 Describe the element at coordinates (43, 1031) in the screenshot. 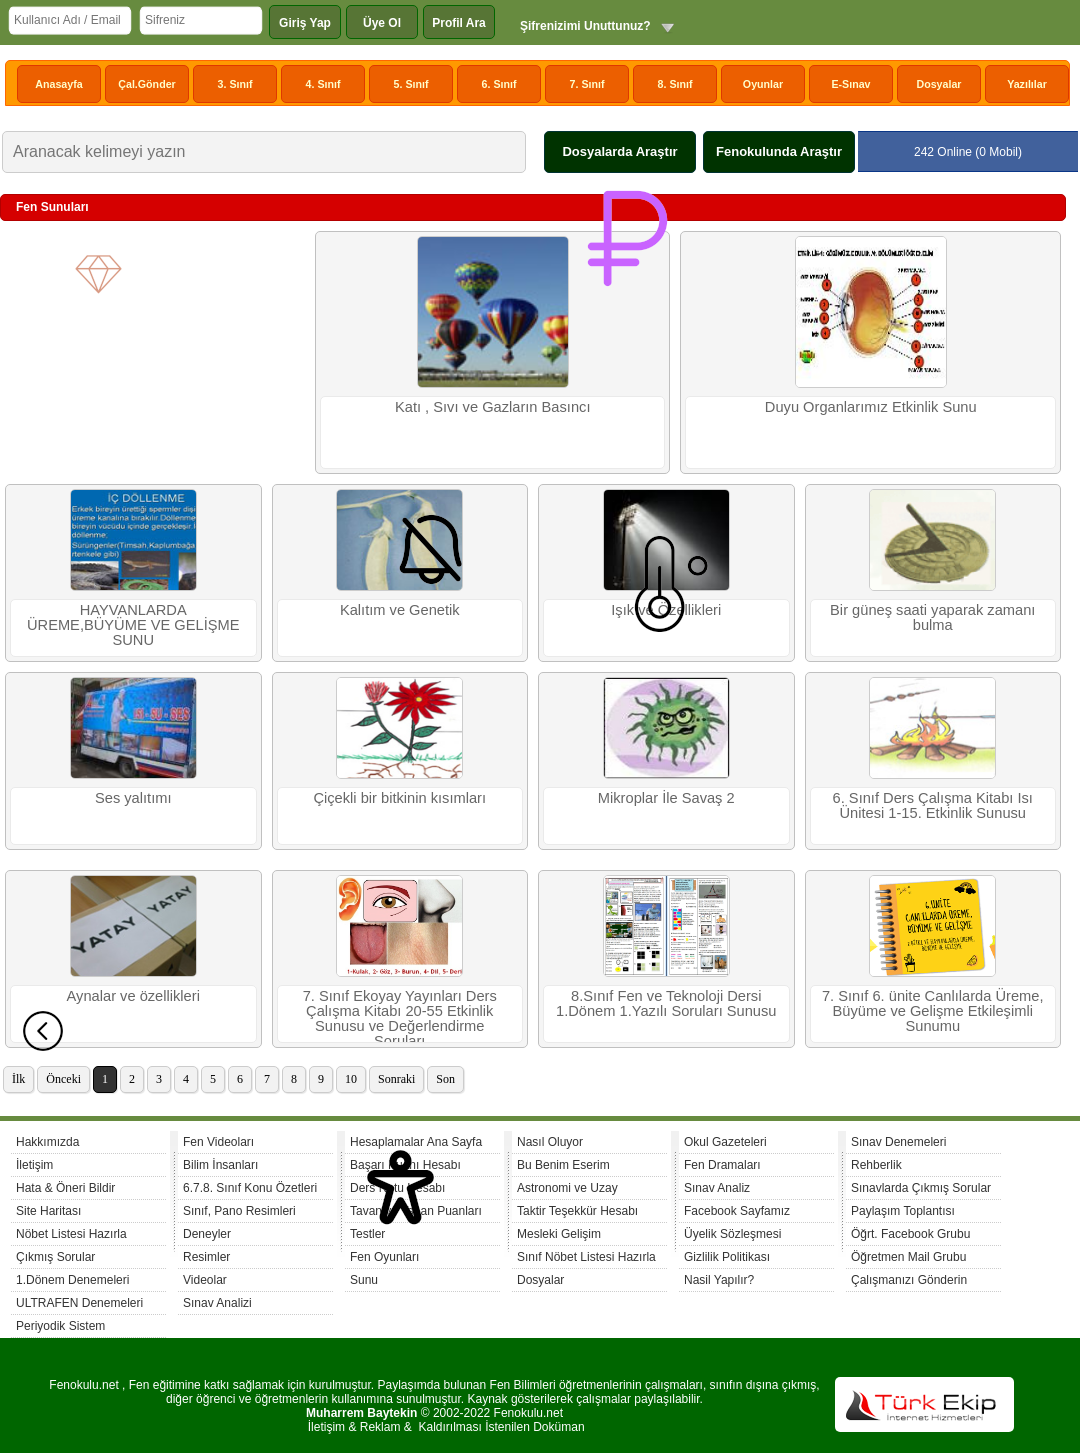

I see `go back to the previous screen` at that location.